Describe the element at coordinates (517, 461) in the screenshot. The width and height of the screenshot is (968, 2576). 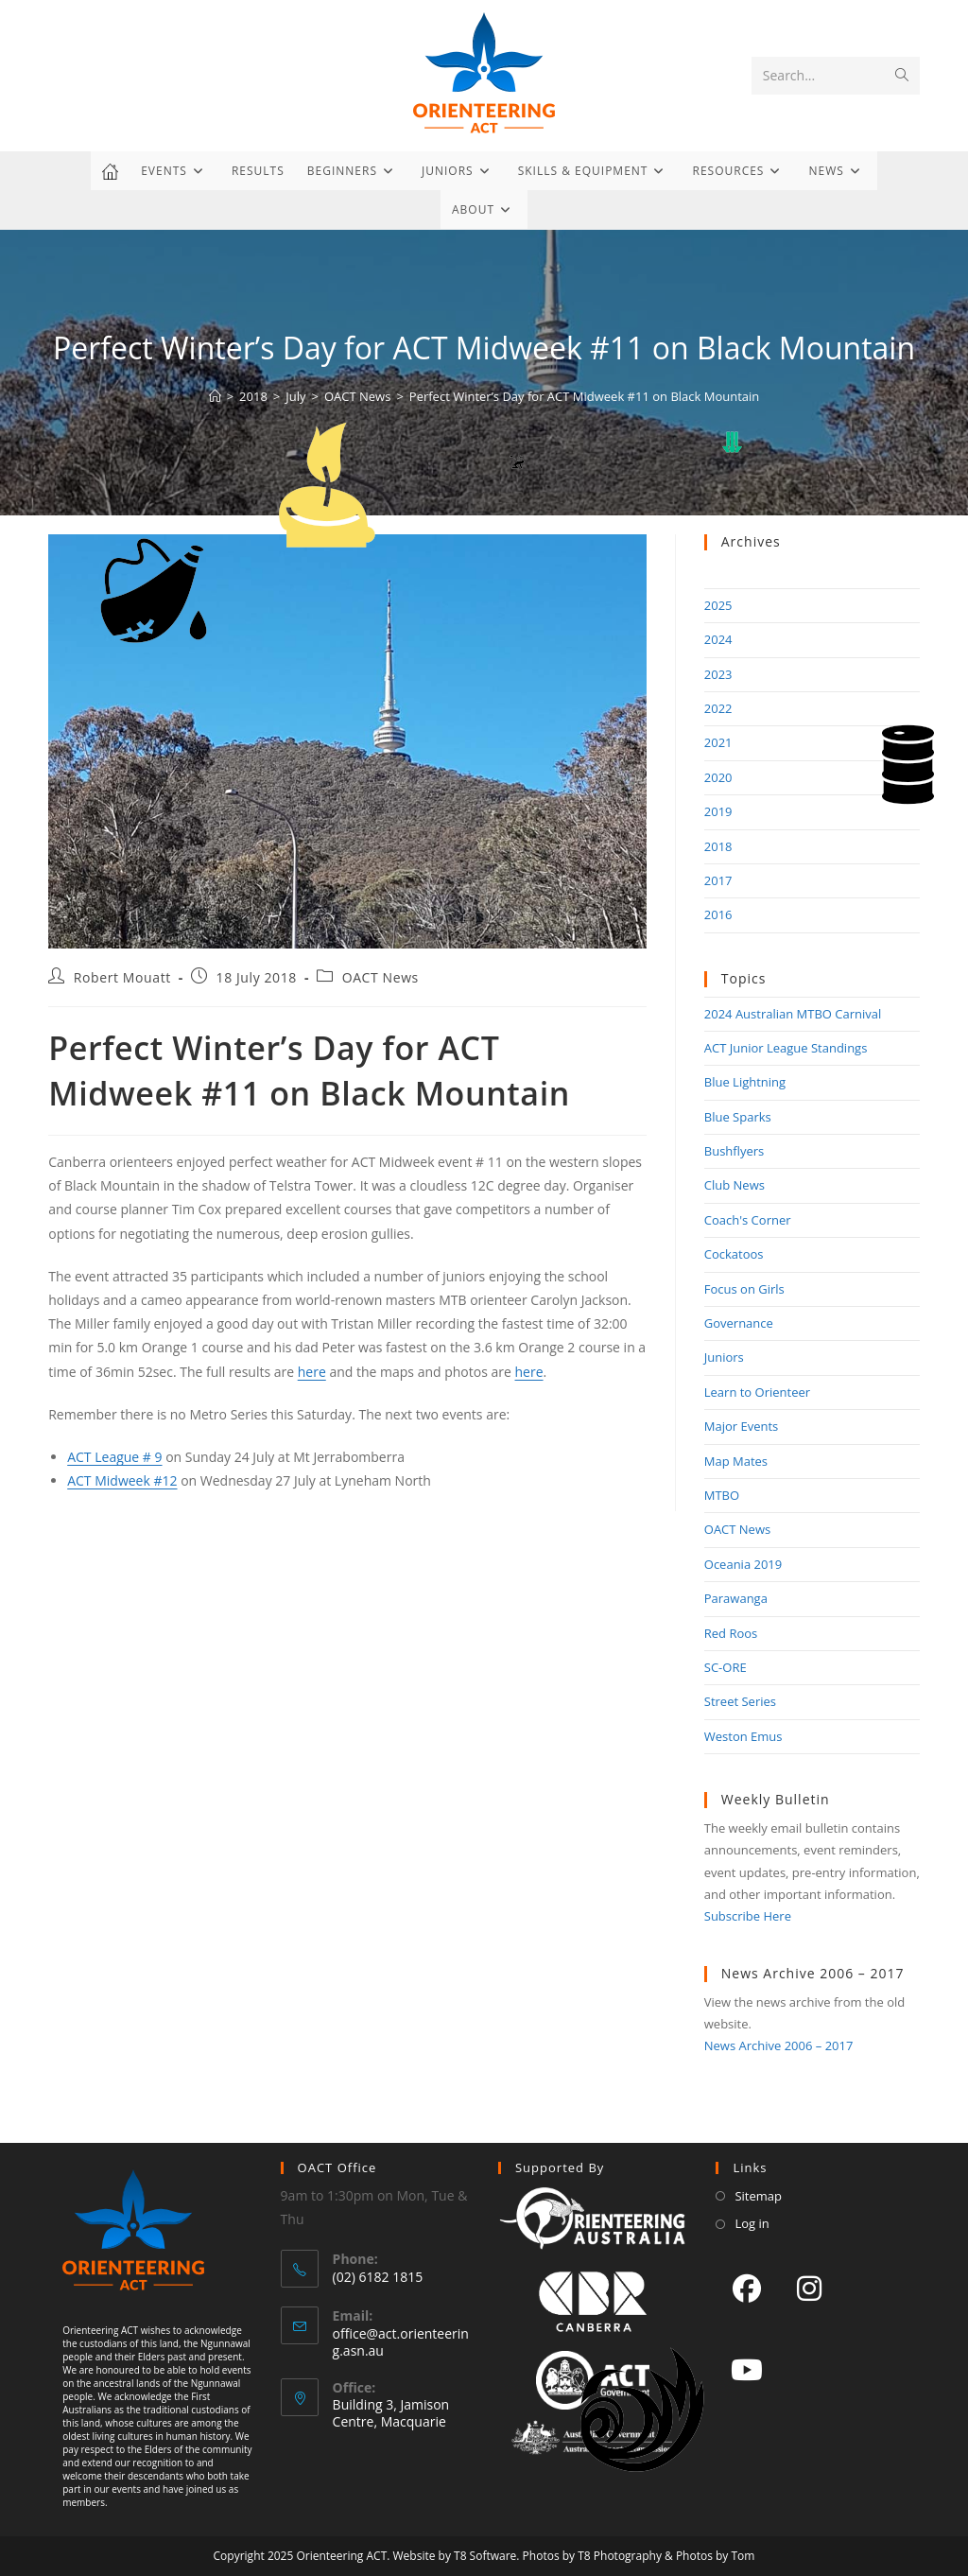
I see `indicates slavery or oppression theme in historical game content` at that location.